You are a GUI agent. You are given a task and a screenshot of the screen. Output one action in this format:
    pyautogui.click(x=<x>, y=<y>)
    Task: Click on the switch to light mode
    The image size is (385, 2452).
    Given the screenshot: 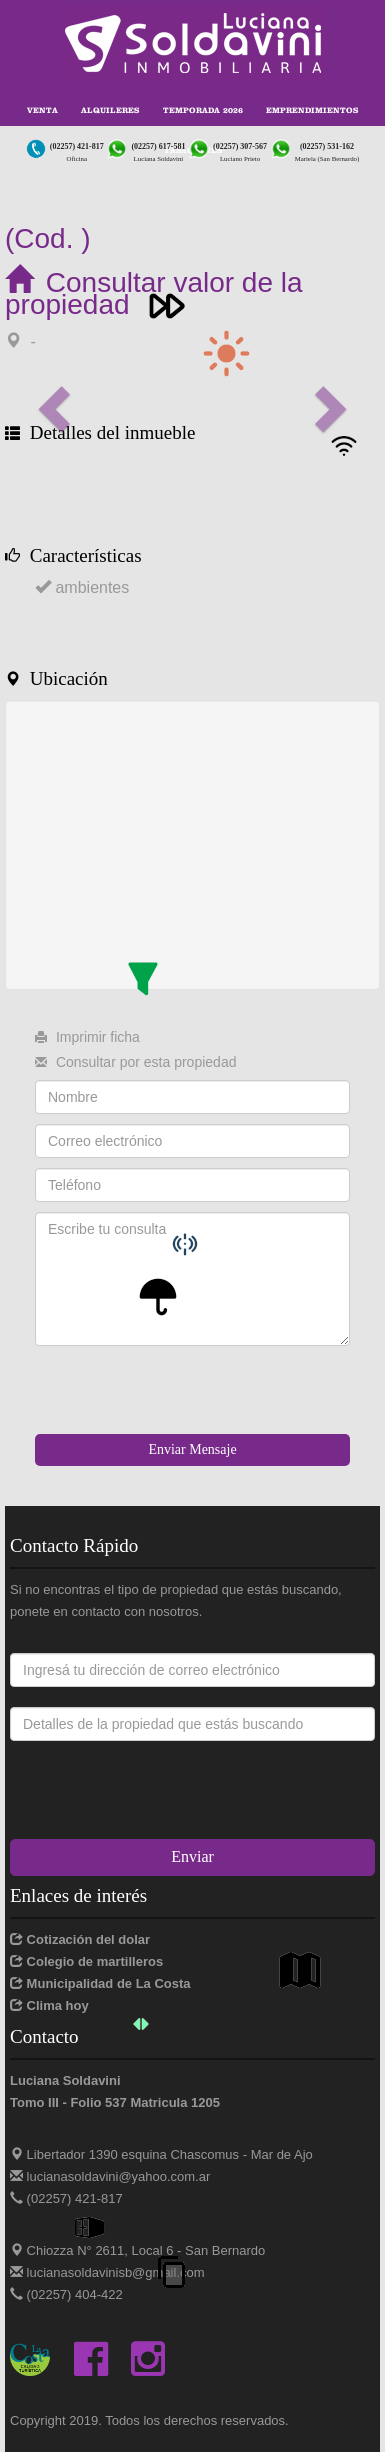 What is the action you would take?
    pyautogui.click(x=226, y=353)
    